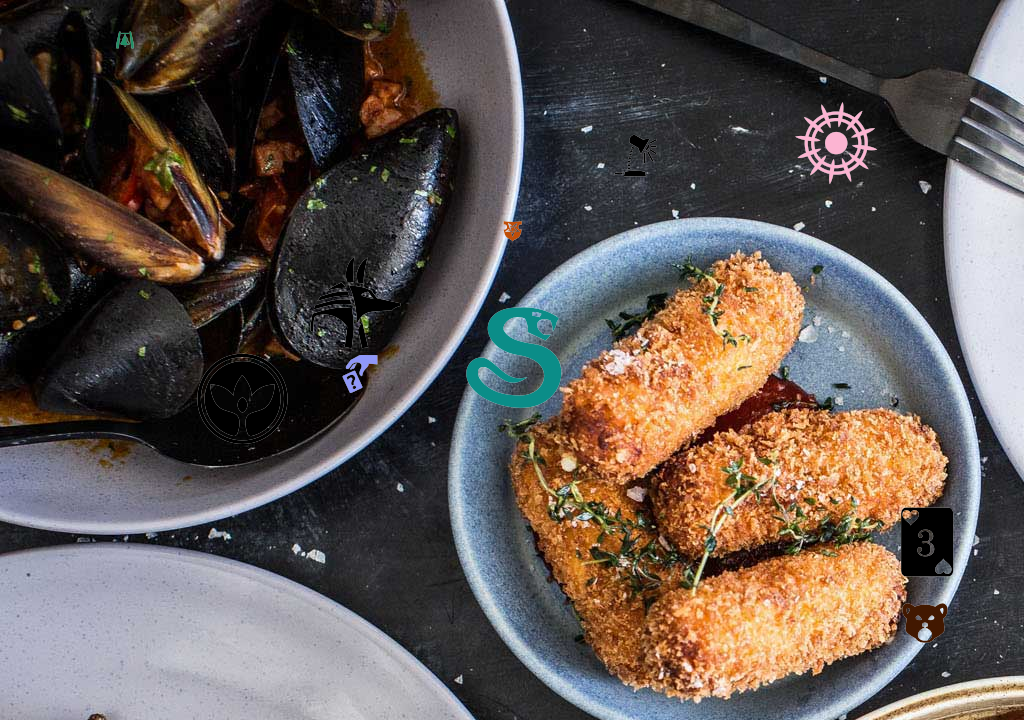 This screenshot has height=720, width=1024. I want to click on select anubis character or deity, so click(355, 302).